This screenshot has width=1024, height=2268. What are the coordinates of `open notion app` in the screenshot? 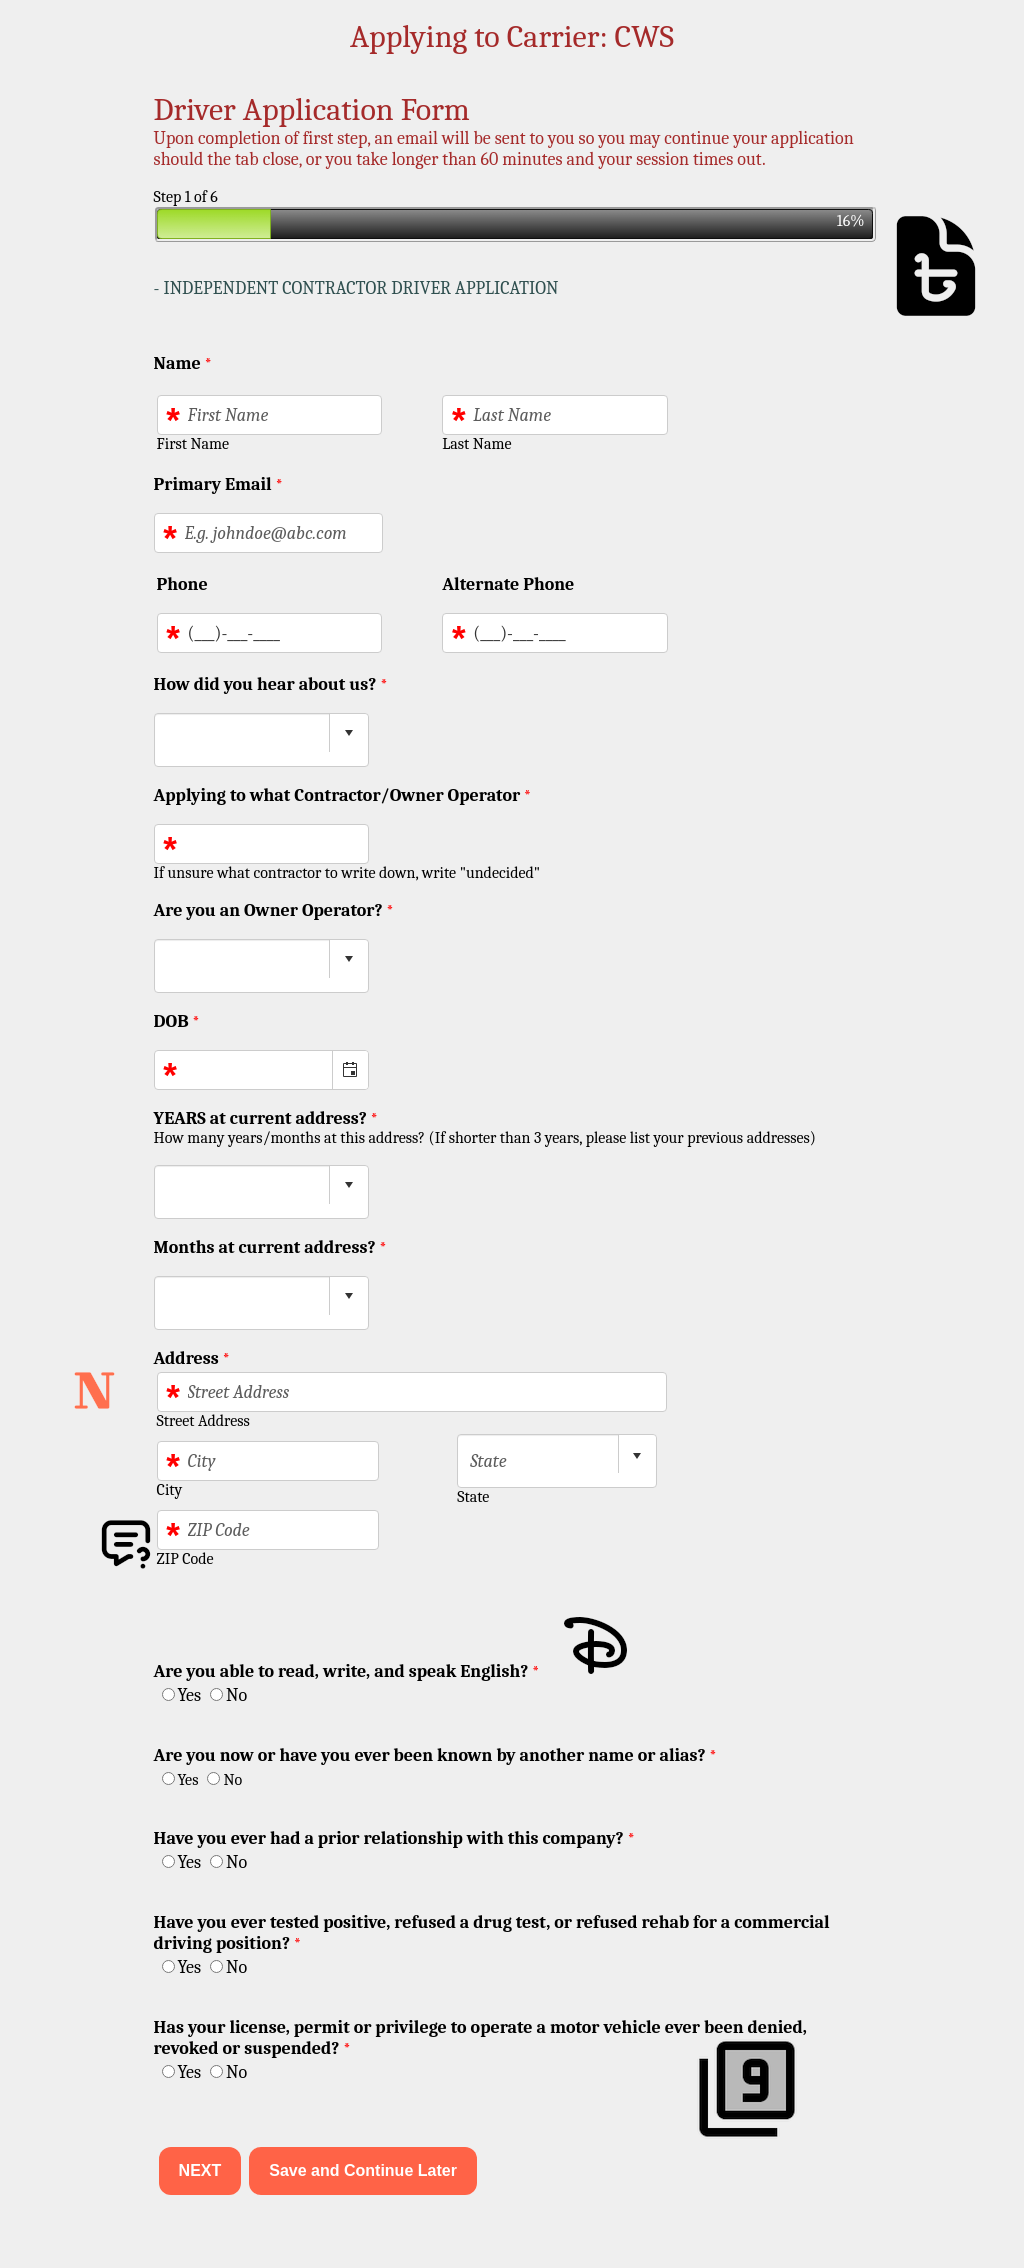 It's located at (94, 1390).